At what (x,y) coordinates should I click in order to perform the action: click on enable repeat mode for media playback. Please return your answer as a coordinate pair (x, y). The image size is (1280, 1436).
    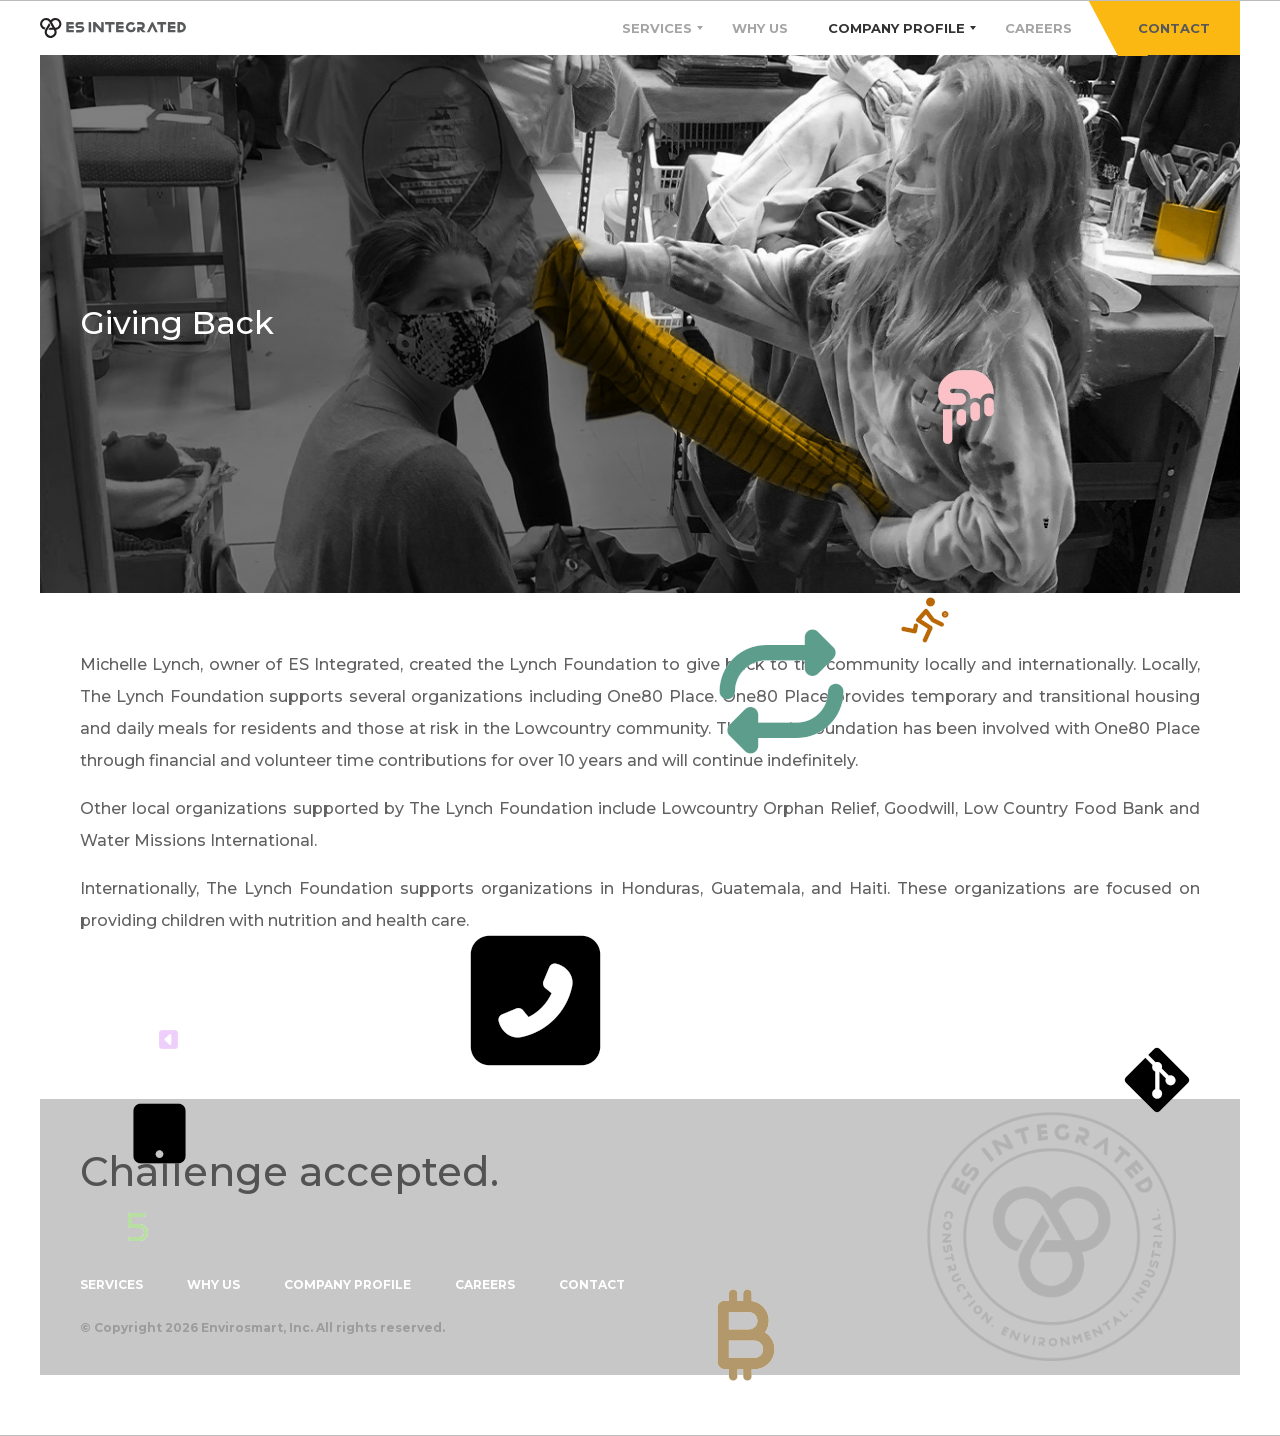
    Looking at the image, I should click on (781, 691).